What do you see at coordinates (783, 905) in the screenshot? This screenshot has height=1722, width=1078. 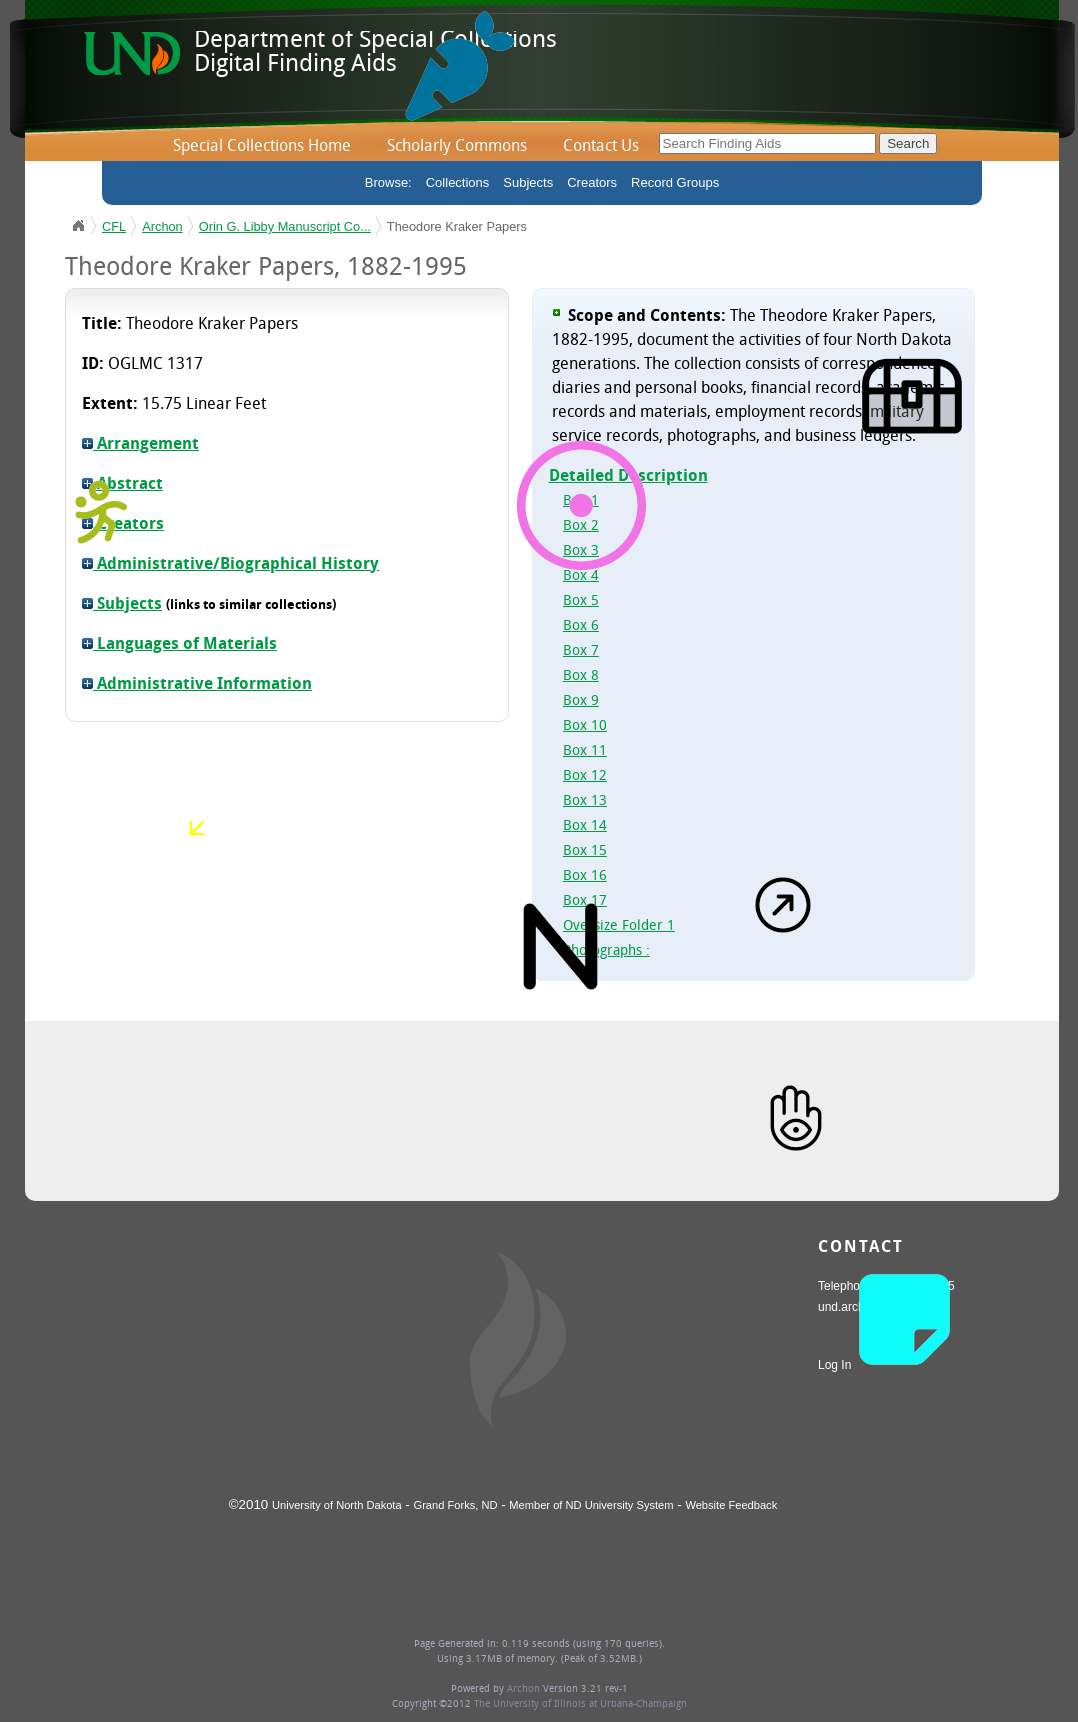 I see `open link in new tab or window` at bounding box center [783, 905].